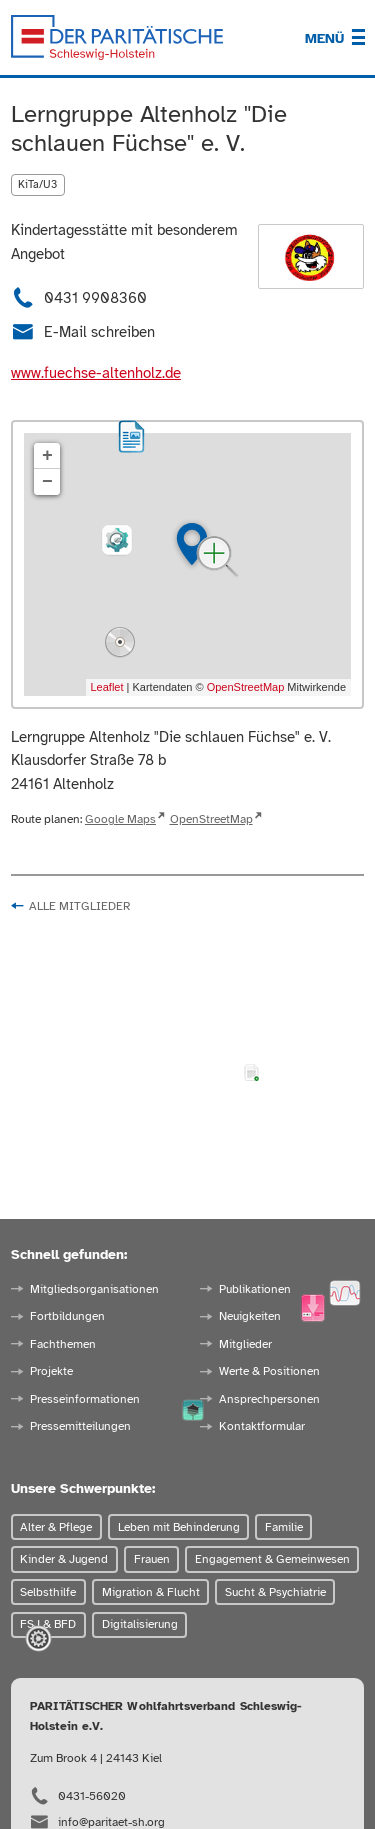  Describe the element at coordinates (117, 540) in the screenshot. I see `open jacobdev application` at that location.